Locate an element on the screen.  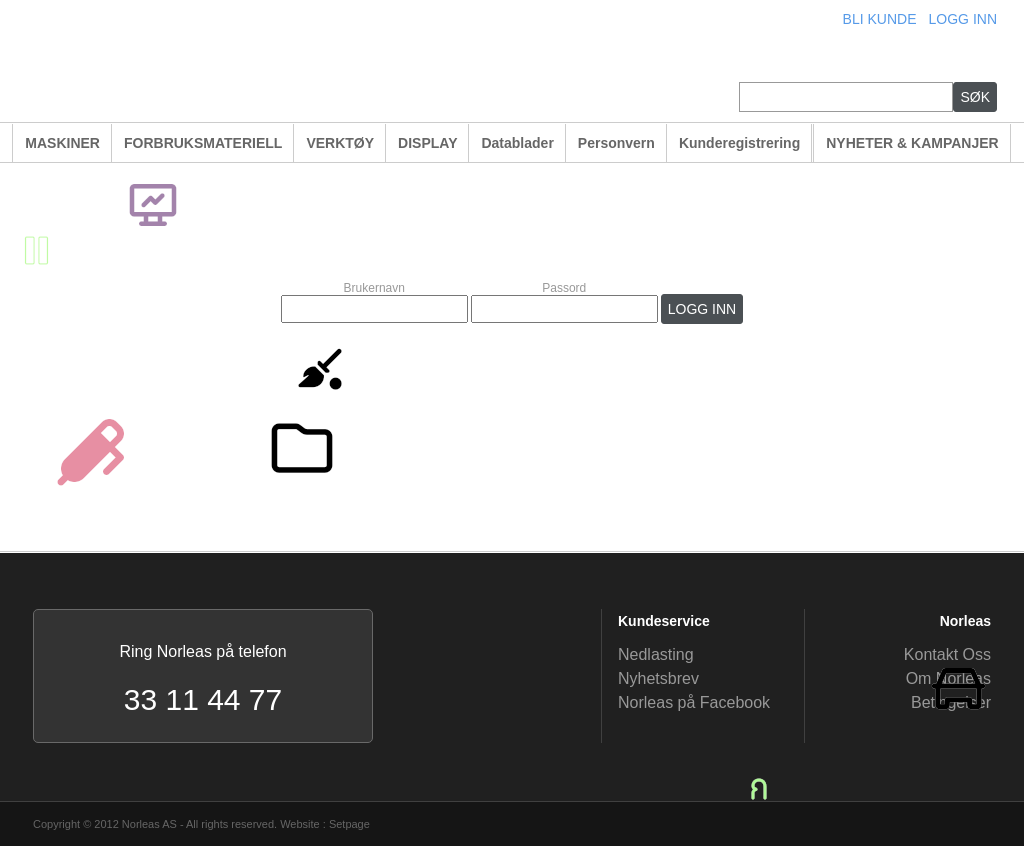
access vehicle or car-related settings is located at coordinates (958, 689).